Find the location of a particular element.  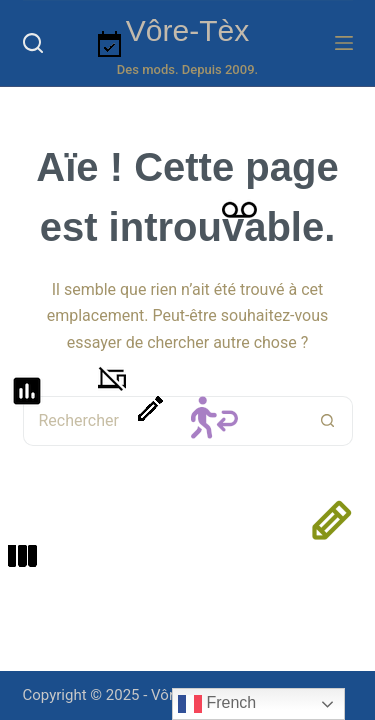

switch to column view layout is located at coordinates (21, 556).